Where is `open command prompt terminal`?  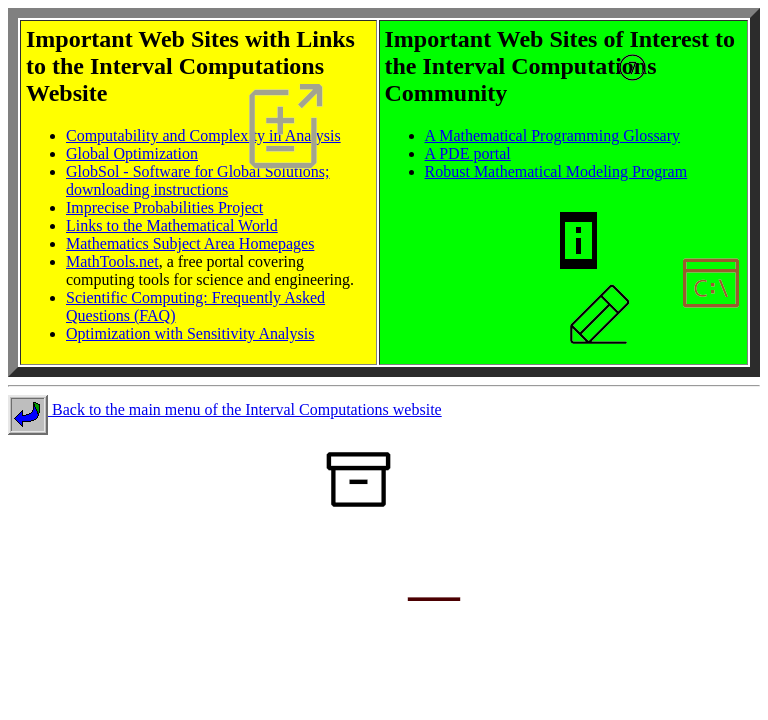 open command prompt terminal is located at coordinates (711, 283).